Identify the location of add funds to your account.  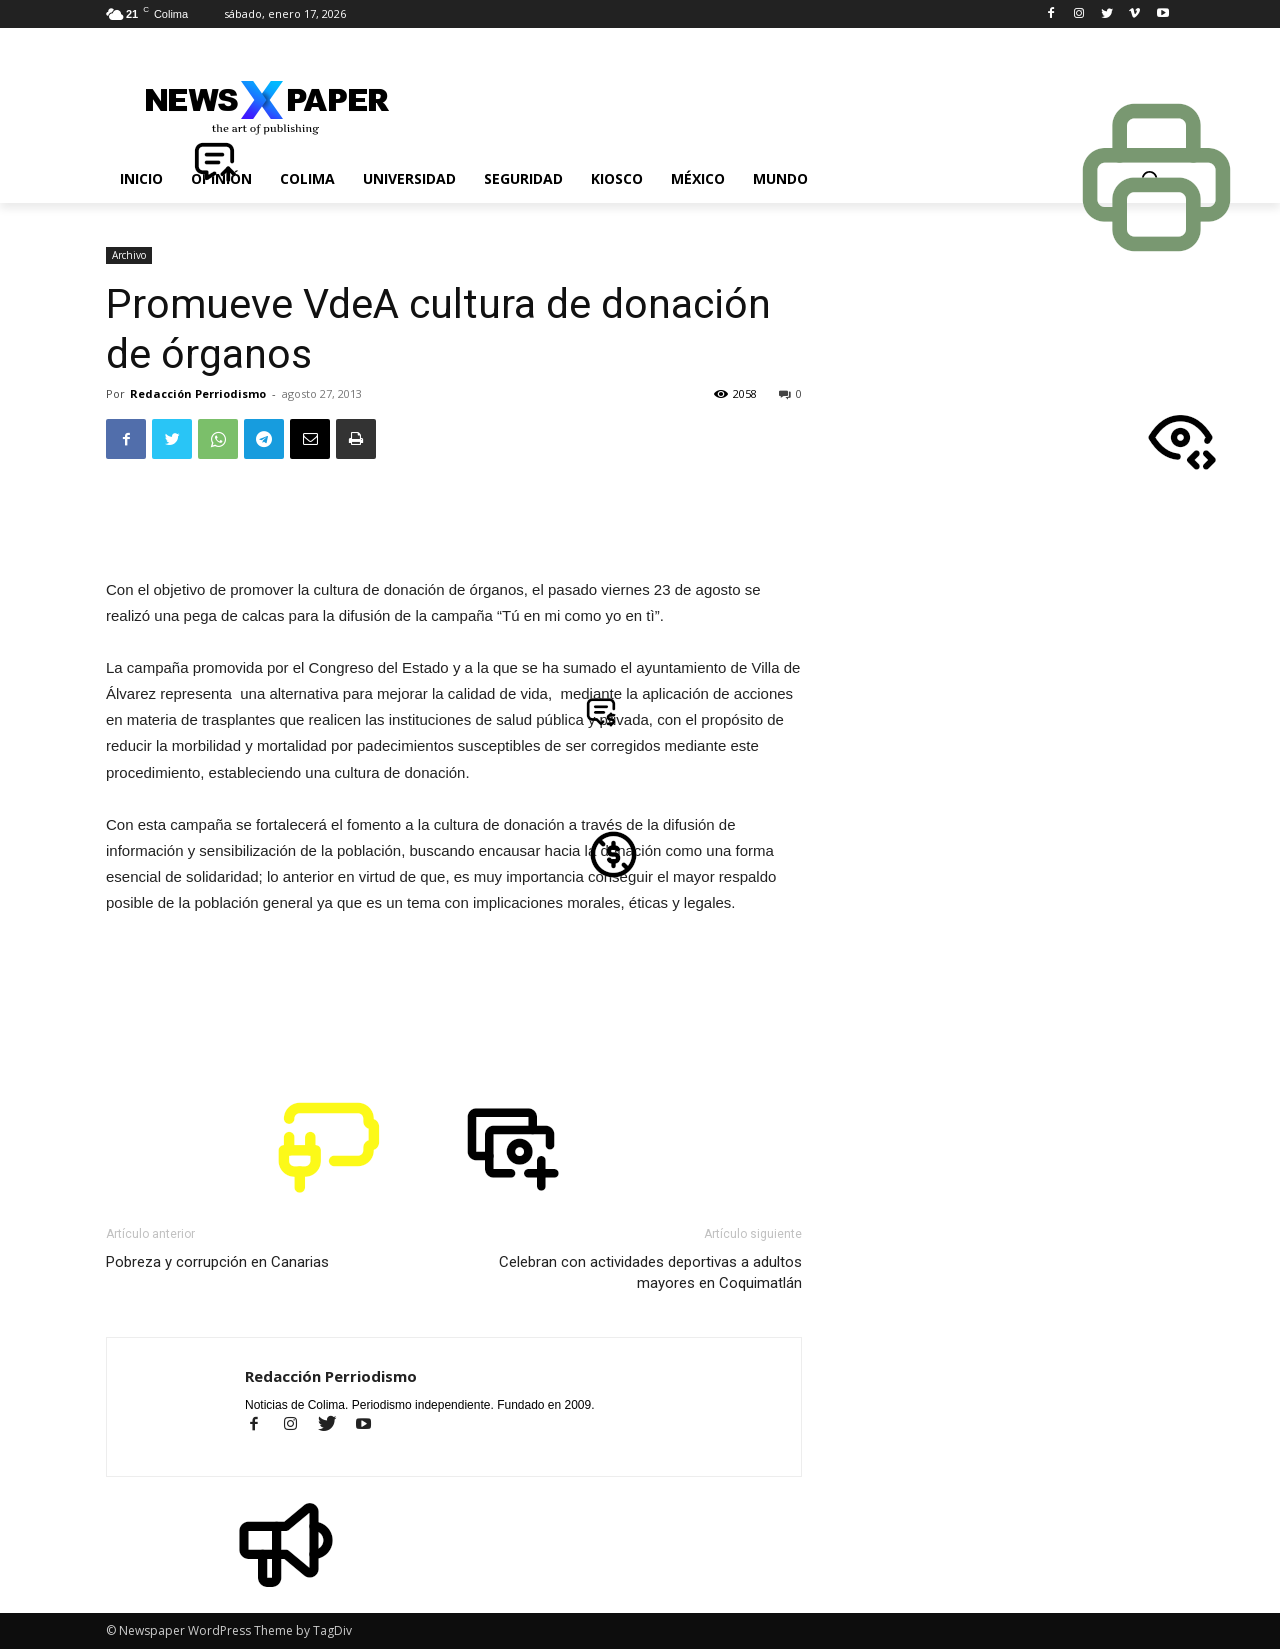
(511, 1143).